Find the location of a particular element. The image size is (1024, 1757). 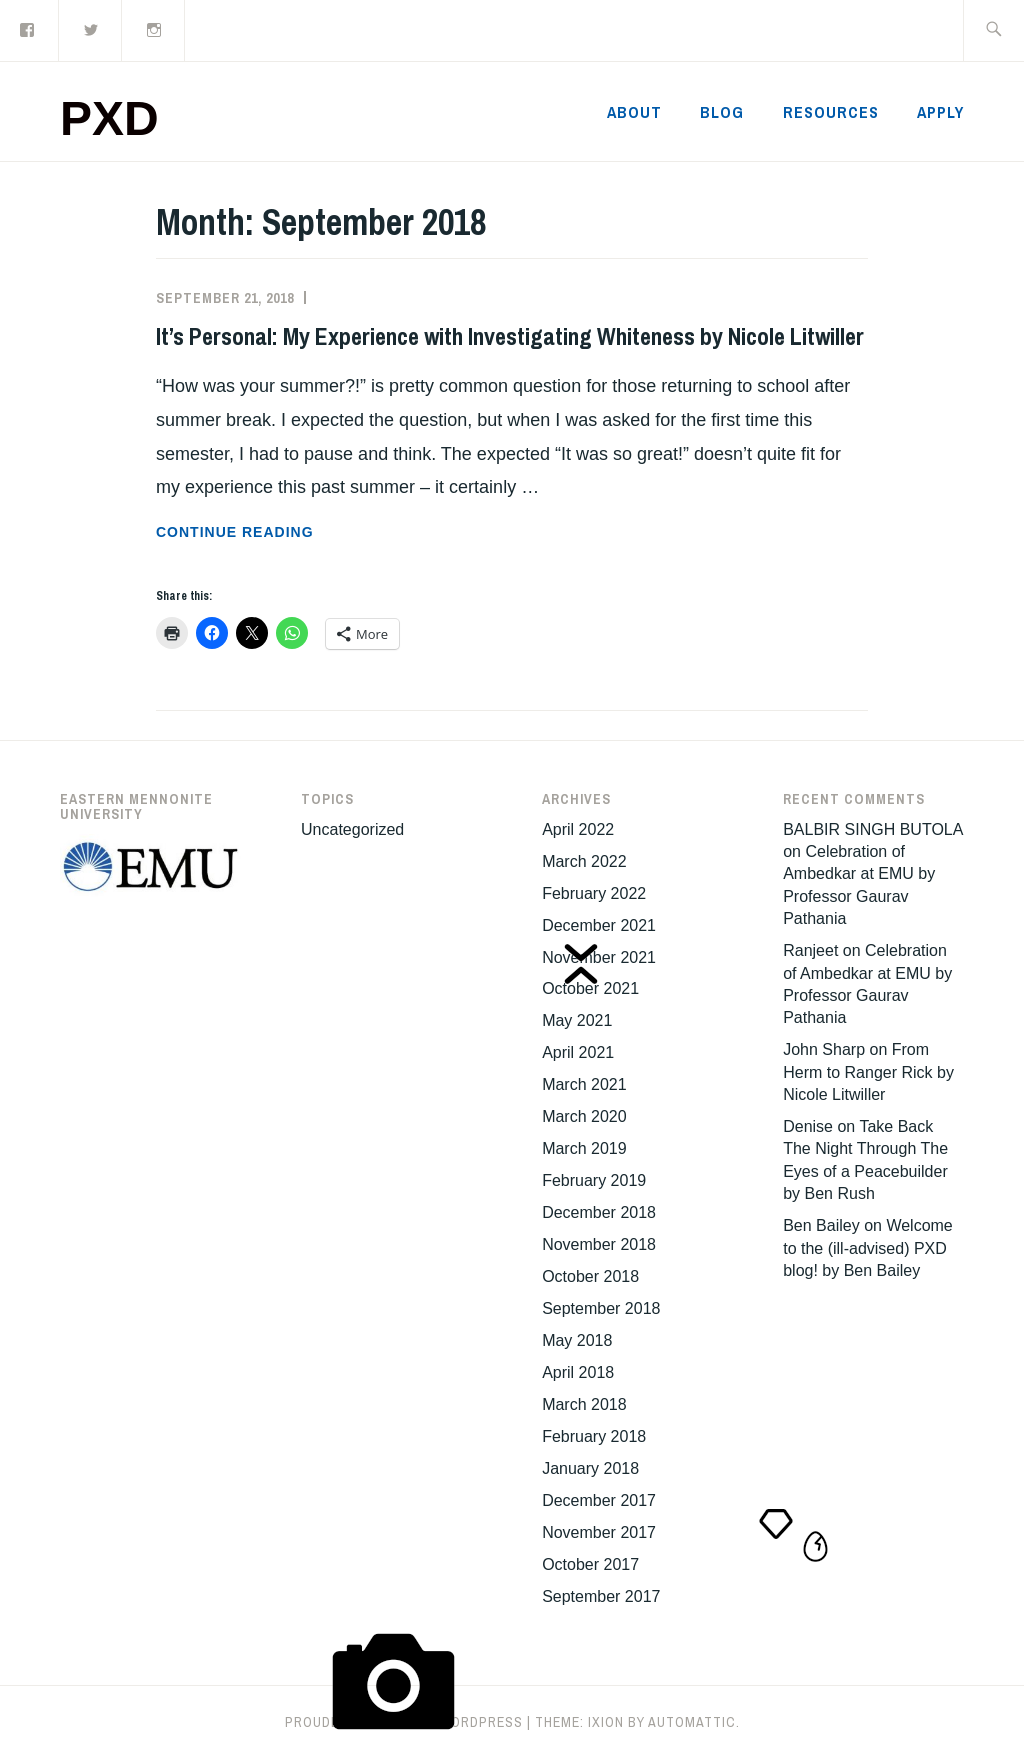

open Sketch design app is located at coordinates (776, 1524).